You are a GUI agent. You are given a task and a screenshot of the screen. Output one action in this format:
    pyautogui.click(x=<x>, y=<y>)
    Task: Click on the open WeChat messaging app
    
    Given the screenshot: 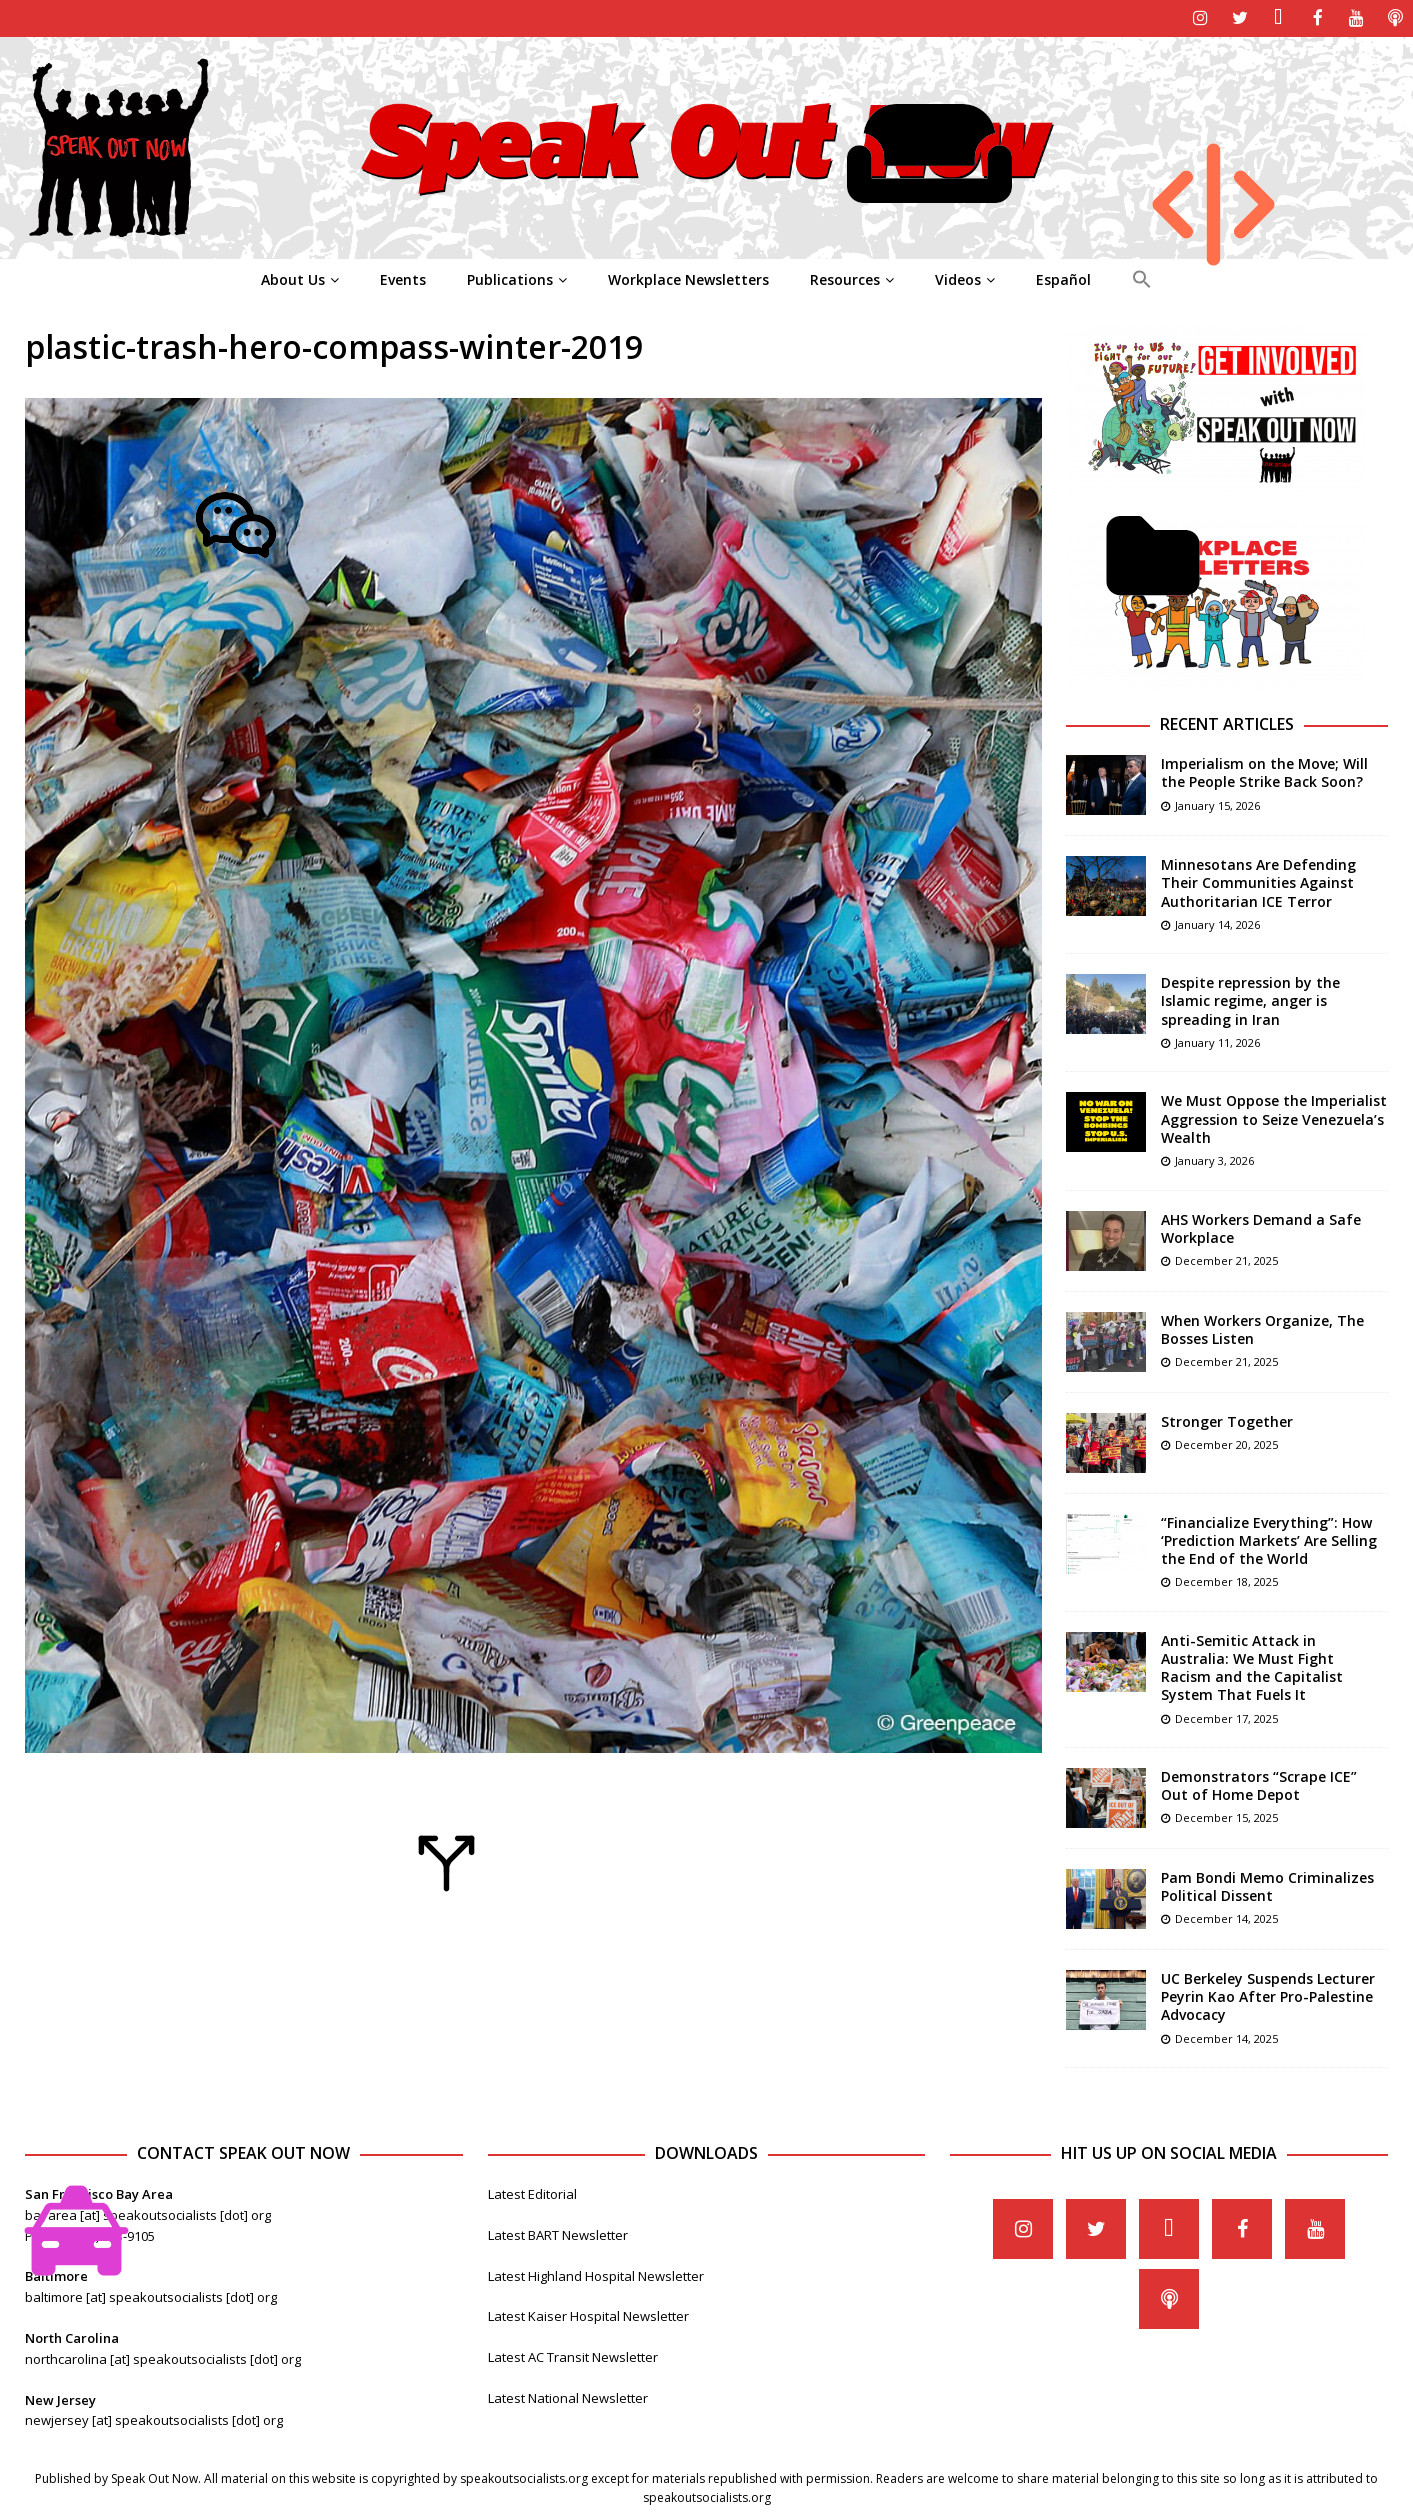 What is the action you would take?
    pyautogui.click(x=236, y=525)
    